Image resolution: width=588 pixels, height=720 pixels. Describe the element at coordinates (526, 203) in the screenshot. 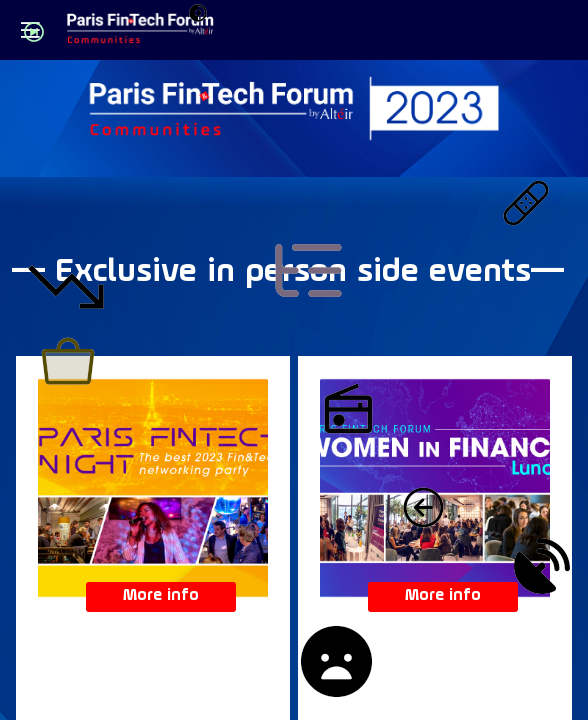

I see `access first aid or medical information` at that location.